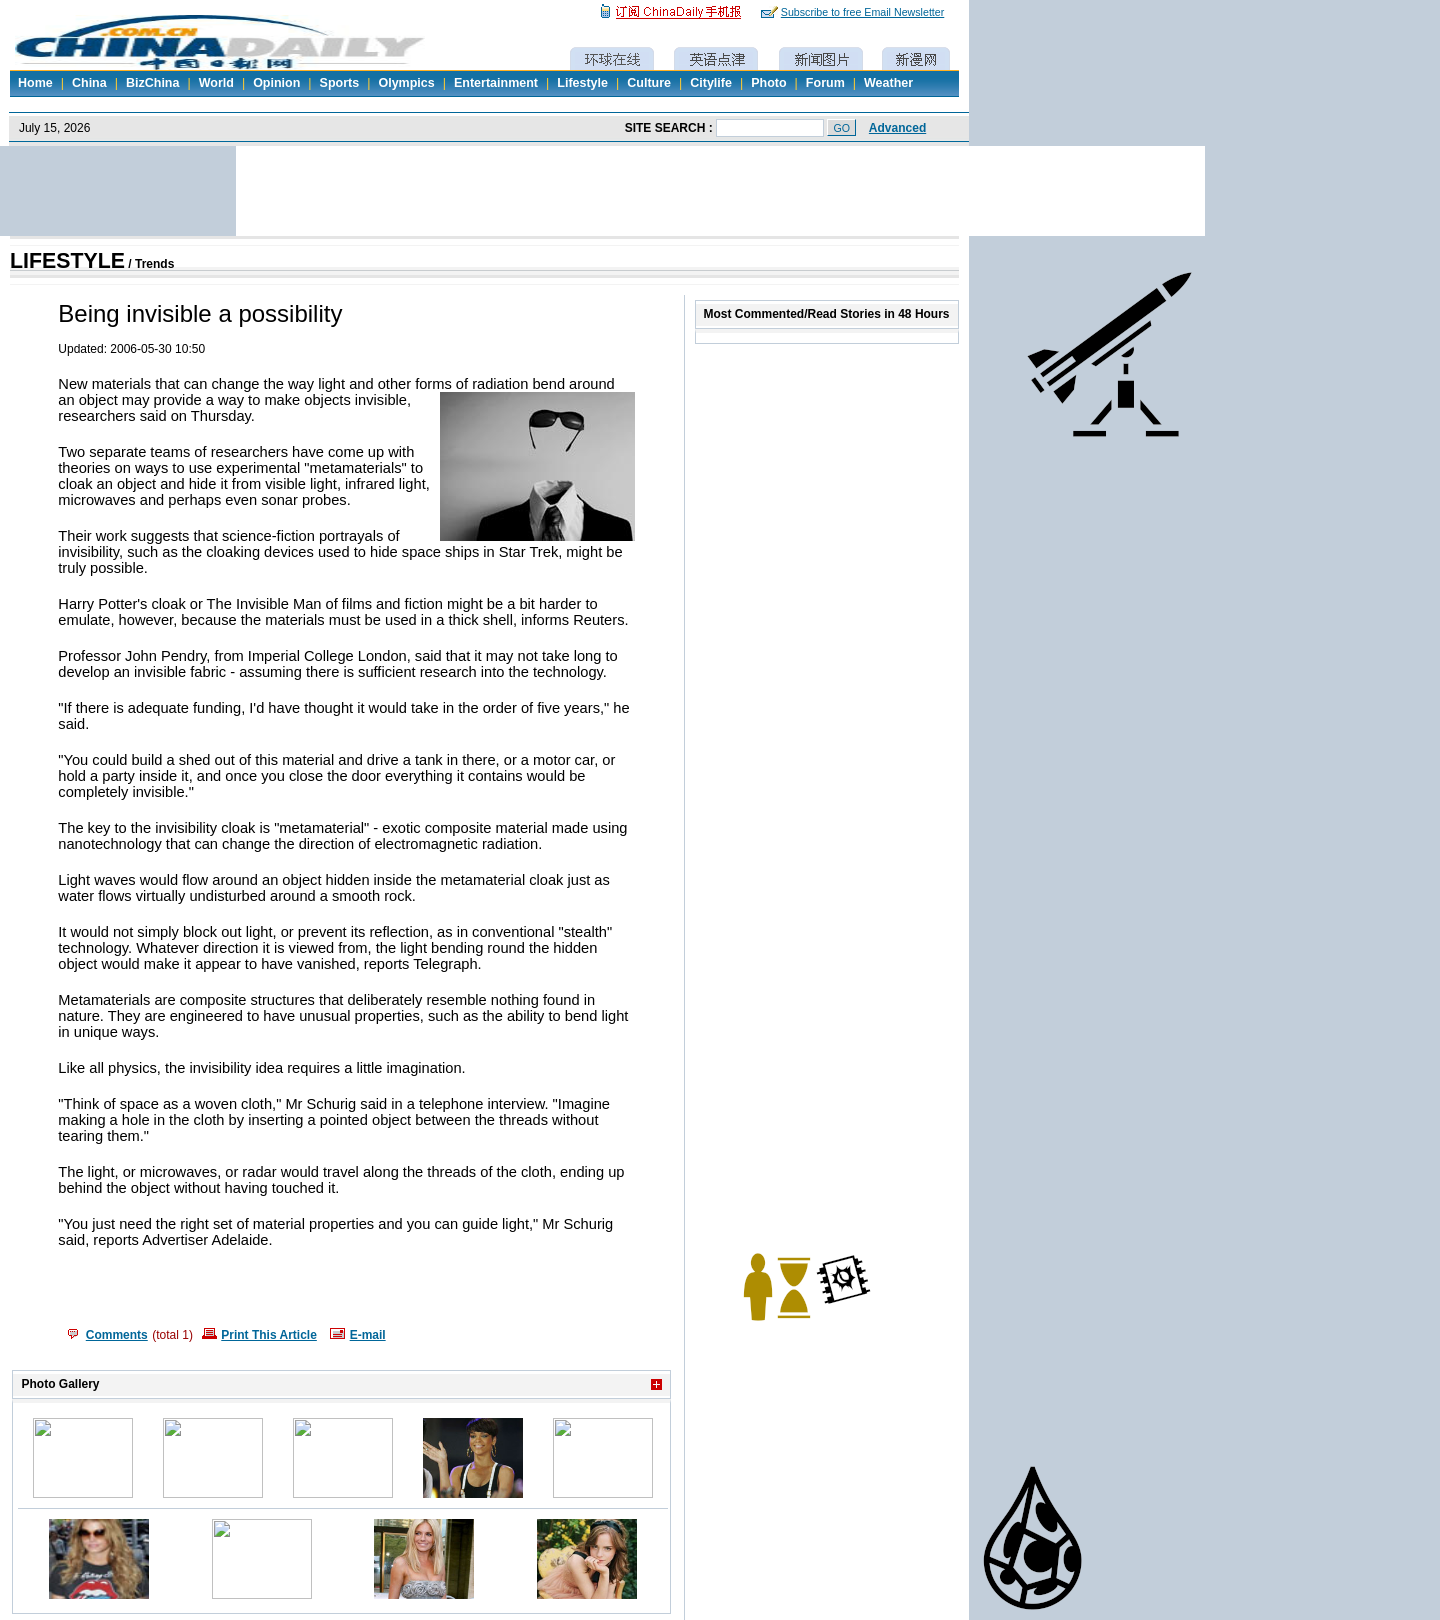 The height and width of the screenshot is (1620, 1440). I want to click on launch missile attack in game, so click(1109, 354).